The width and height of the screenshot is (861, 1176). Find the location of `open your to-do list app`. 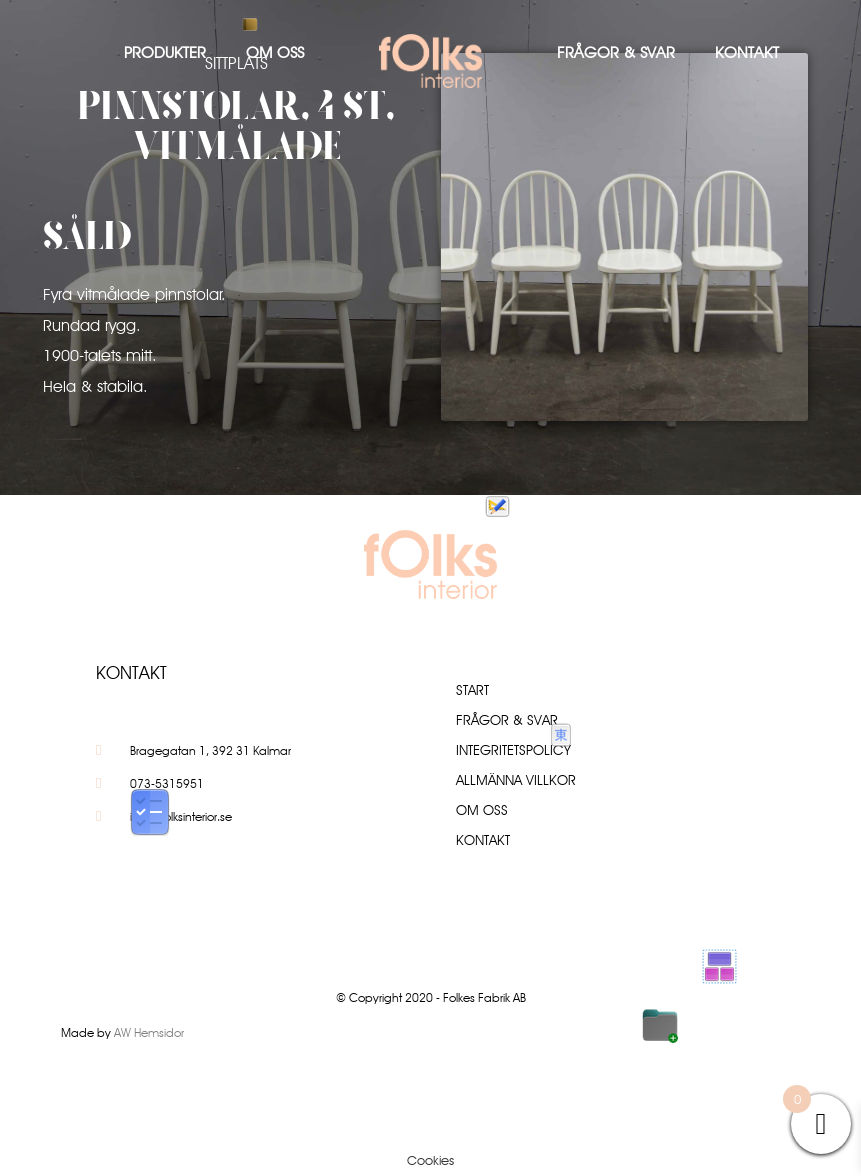

open your to-do list app is located at coordinates (150, 812).